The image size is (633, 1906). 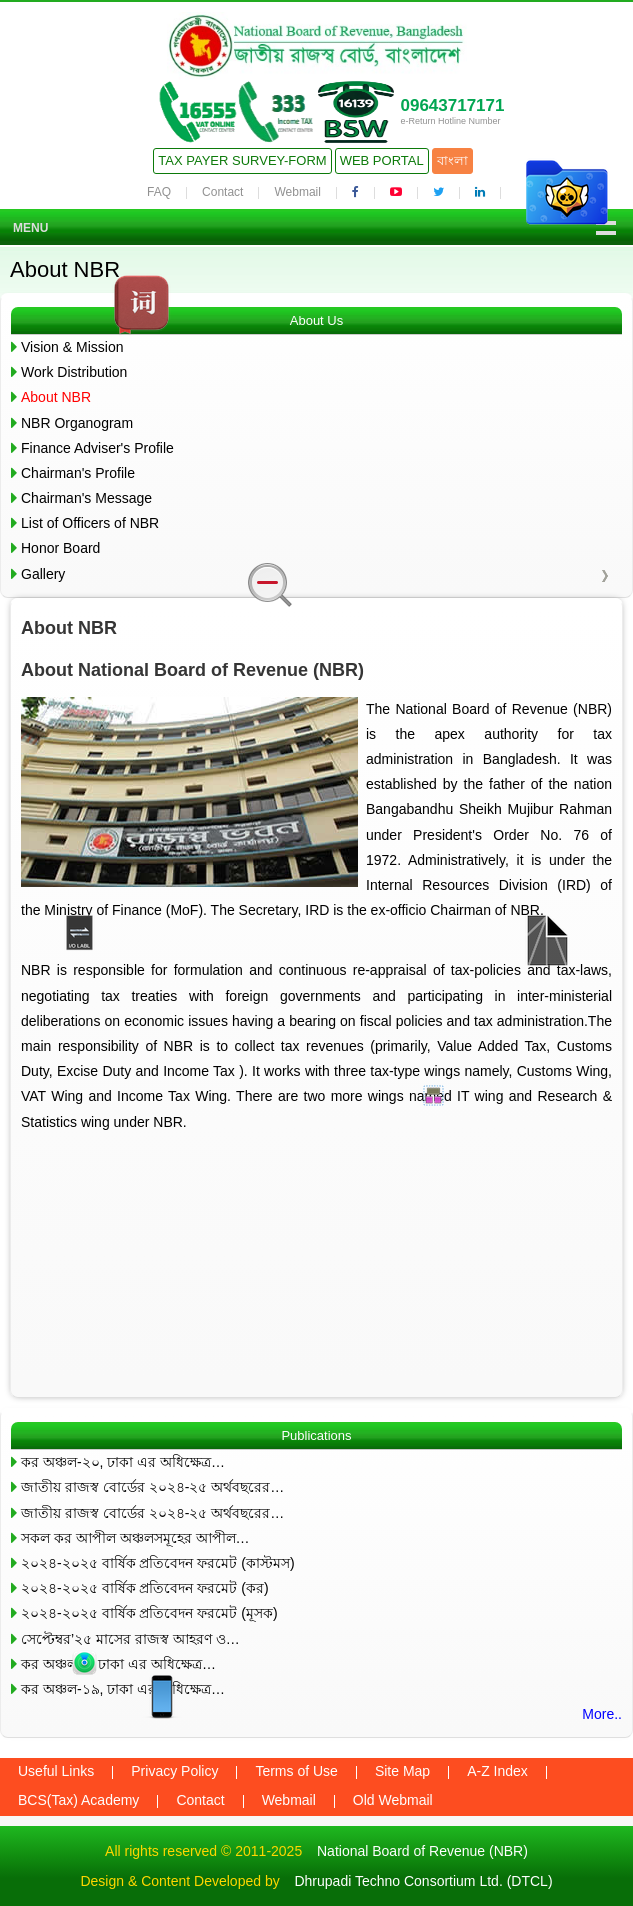 I want to click on open Find My app to locate devices or people, so click(x=84, y=1662).